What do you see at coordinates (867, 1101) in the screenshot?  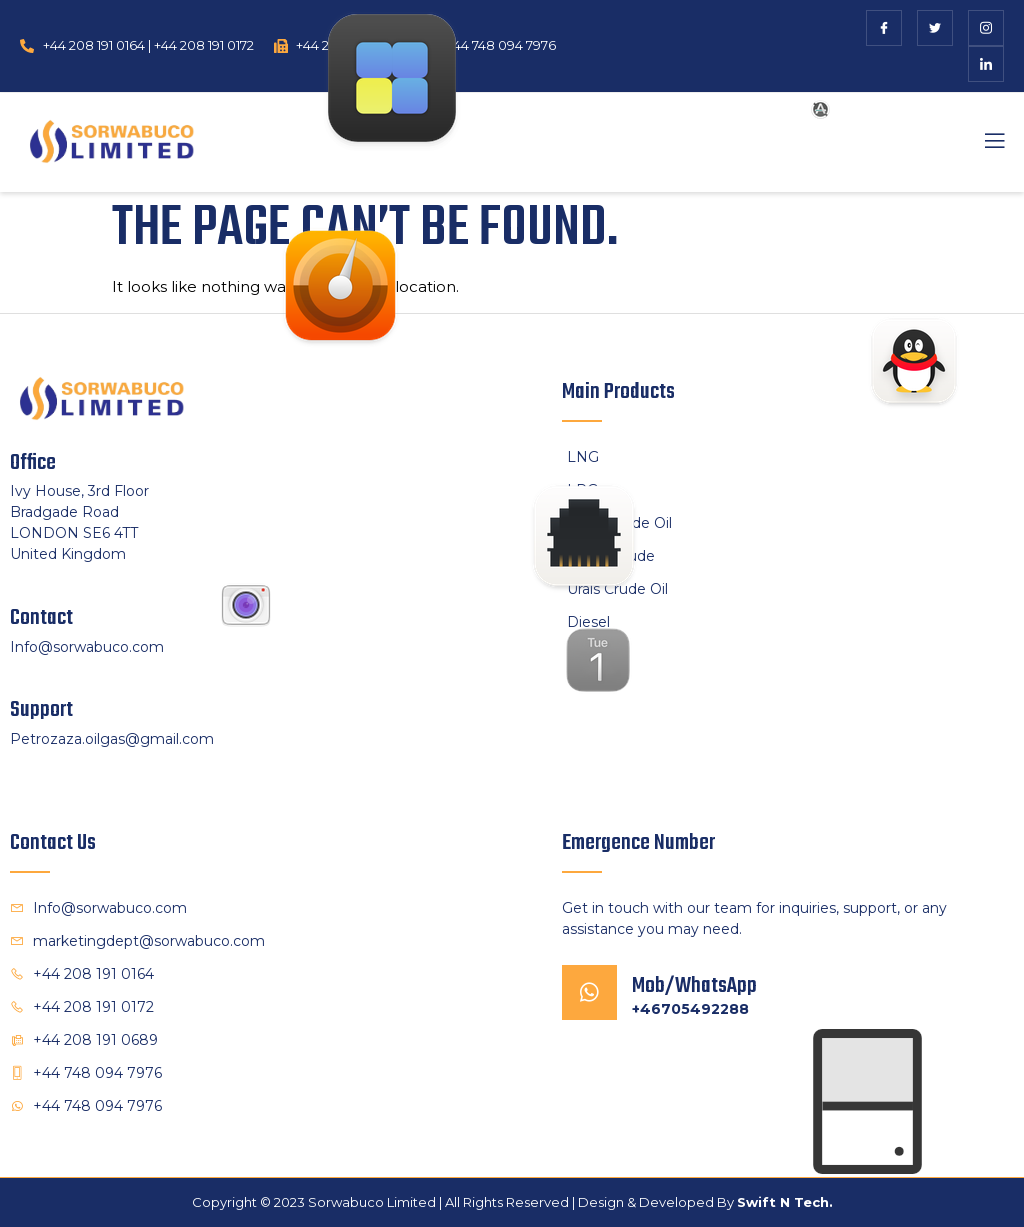 I see `scan a document or image` at bounding box center [867, 1101].